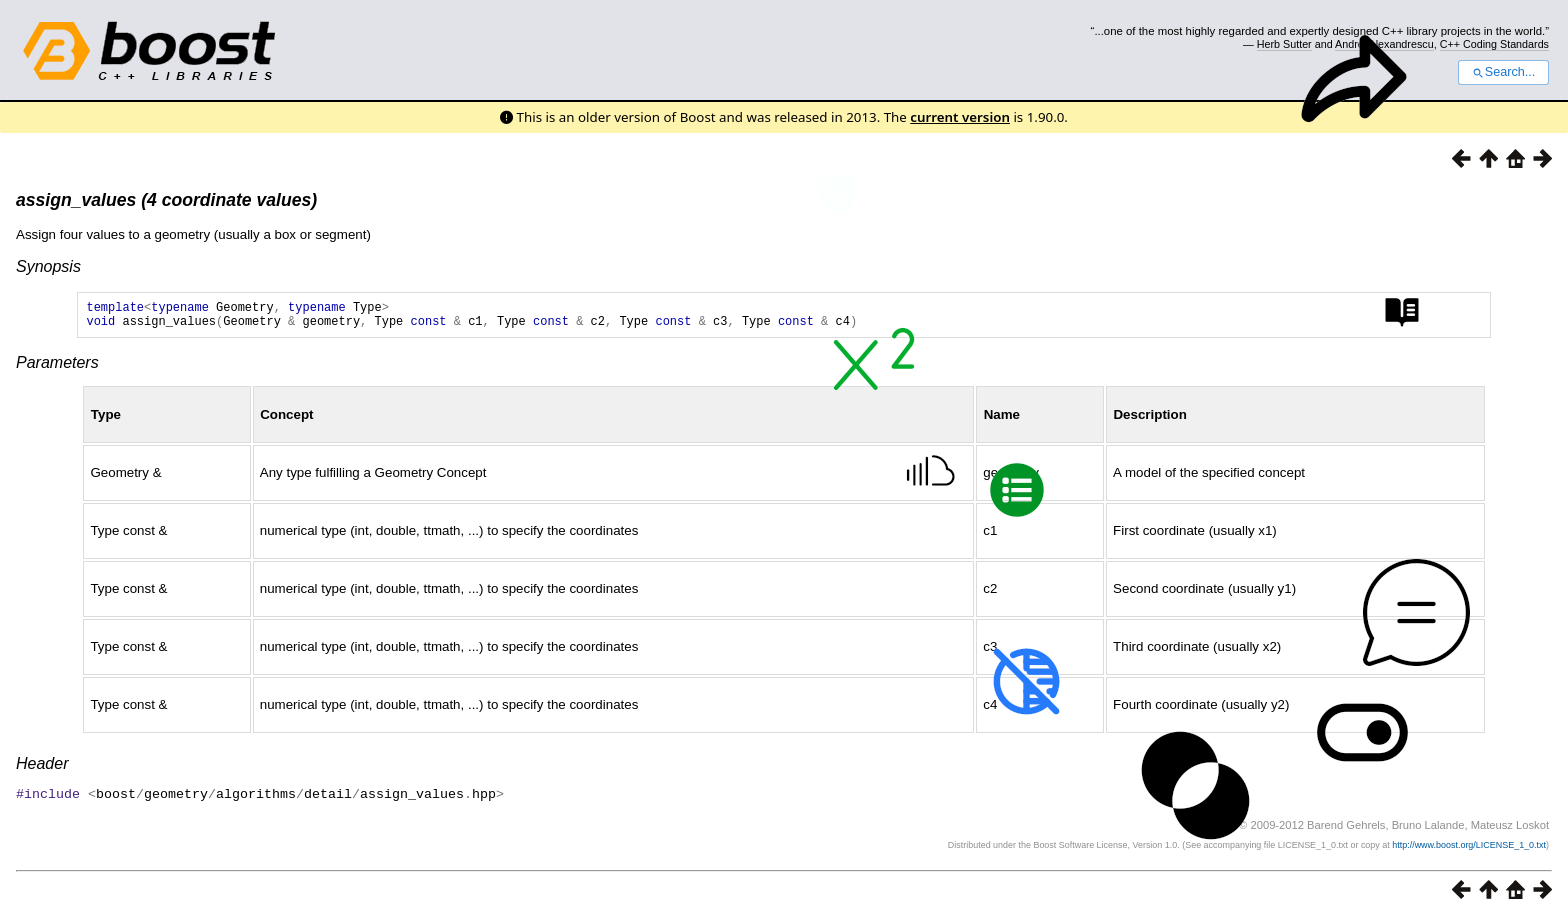  I want to click on share content with others, so click(1354, 84).